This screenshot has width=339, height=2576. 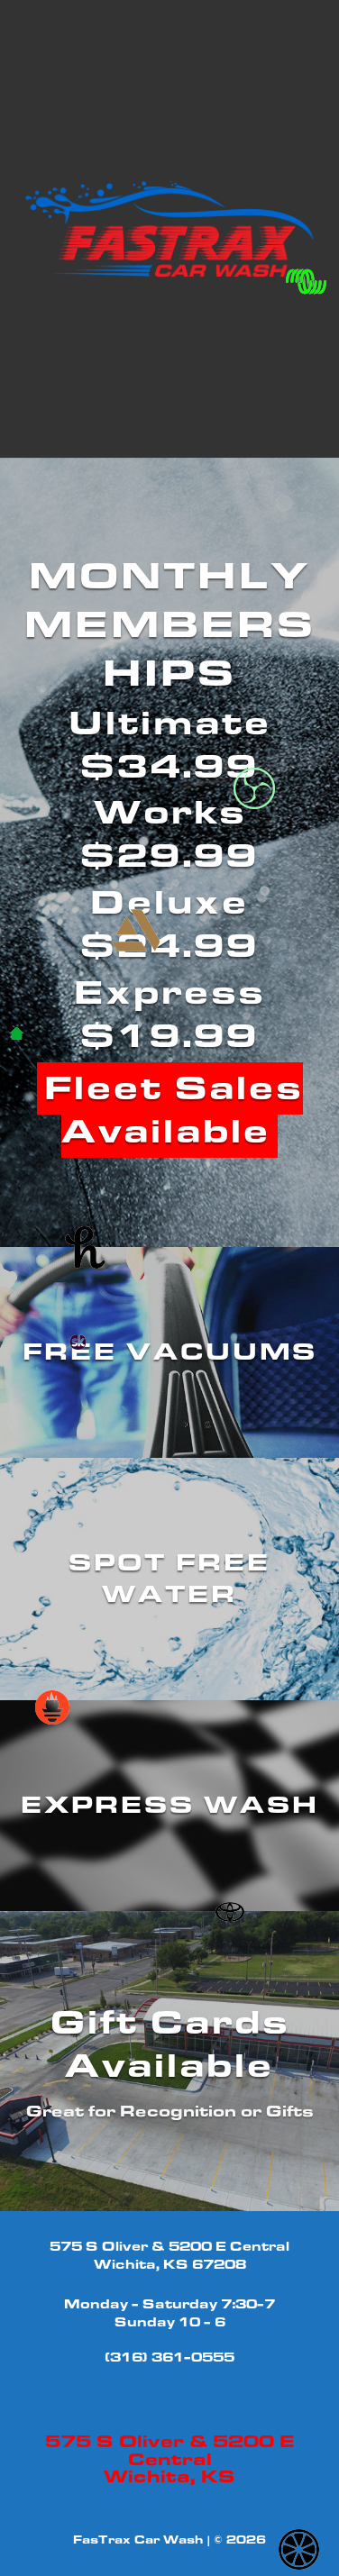 I want to click on open the Honey browser extension, so click(x=85, y=1247).